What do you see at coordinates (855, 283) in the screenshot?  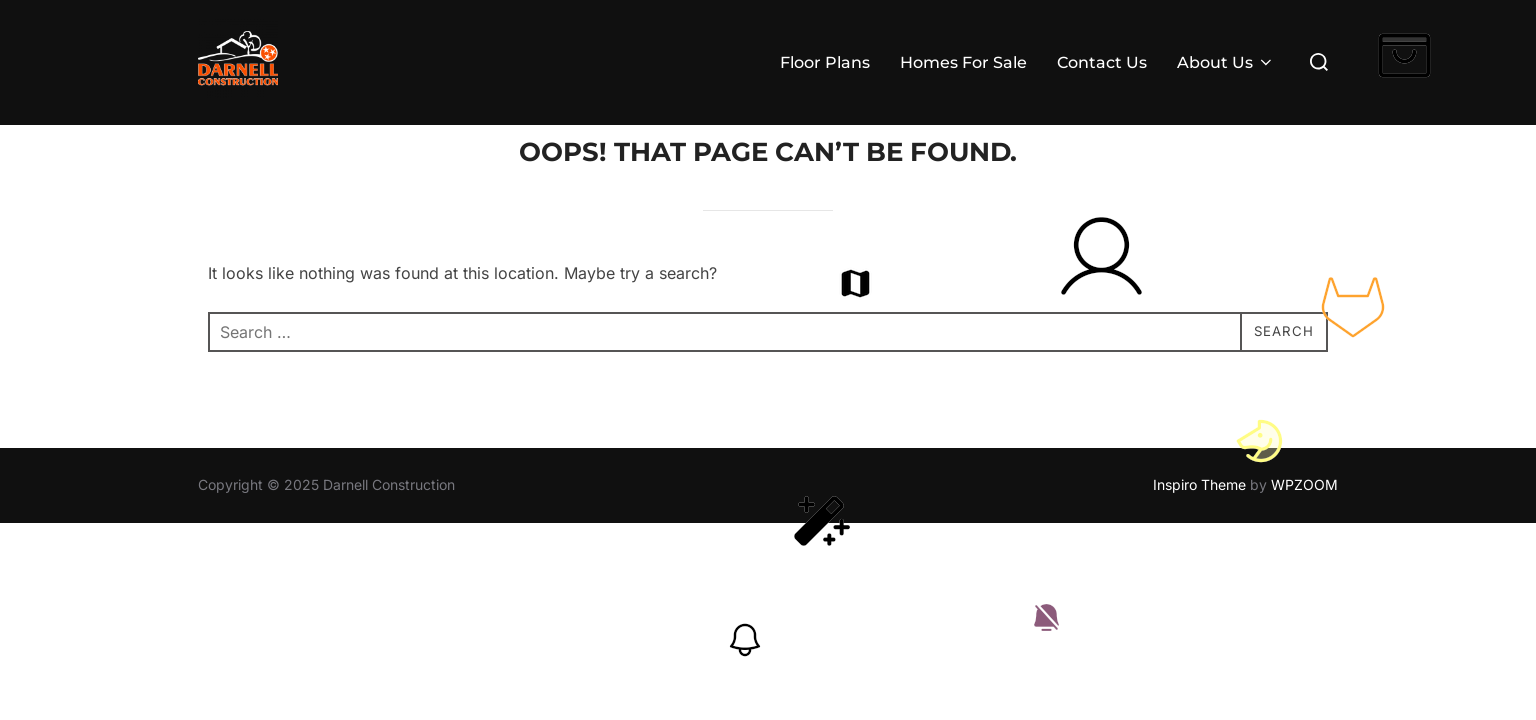 I see `open map view` at bounding box center [855, 283].